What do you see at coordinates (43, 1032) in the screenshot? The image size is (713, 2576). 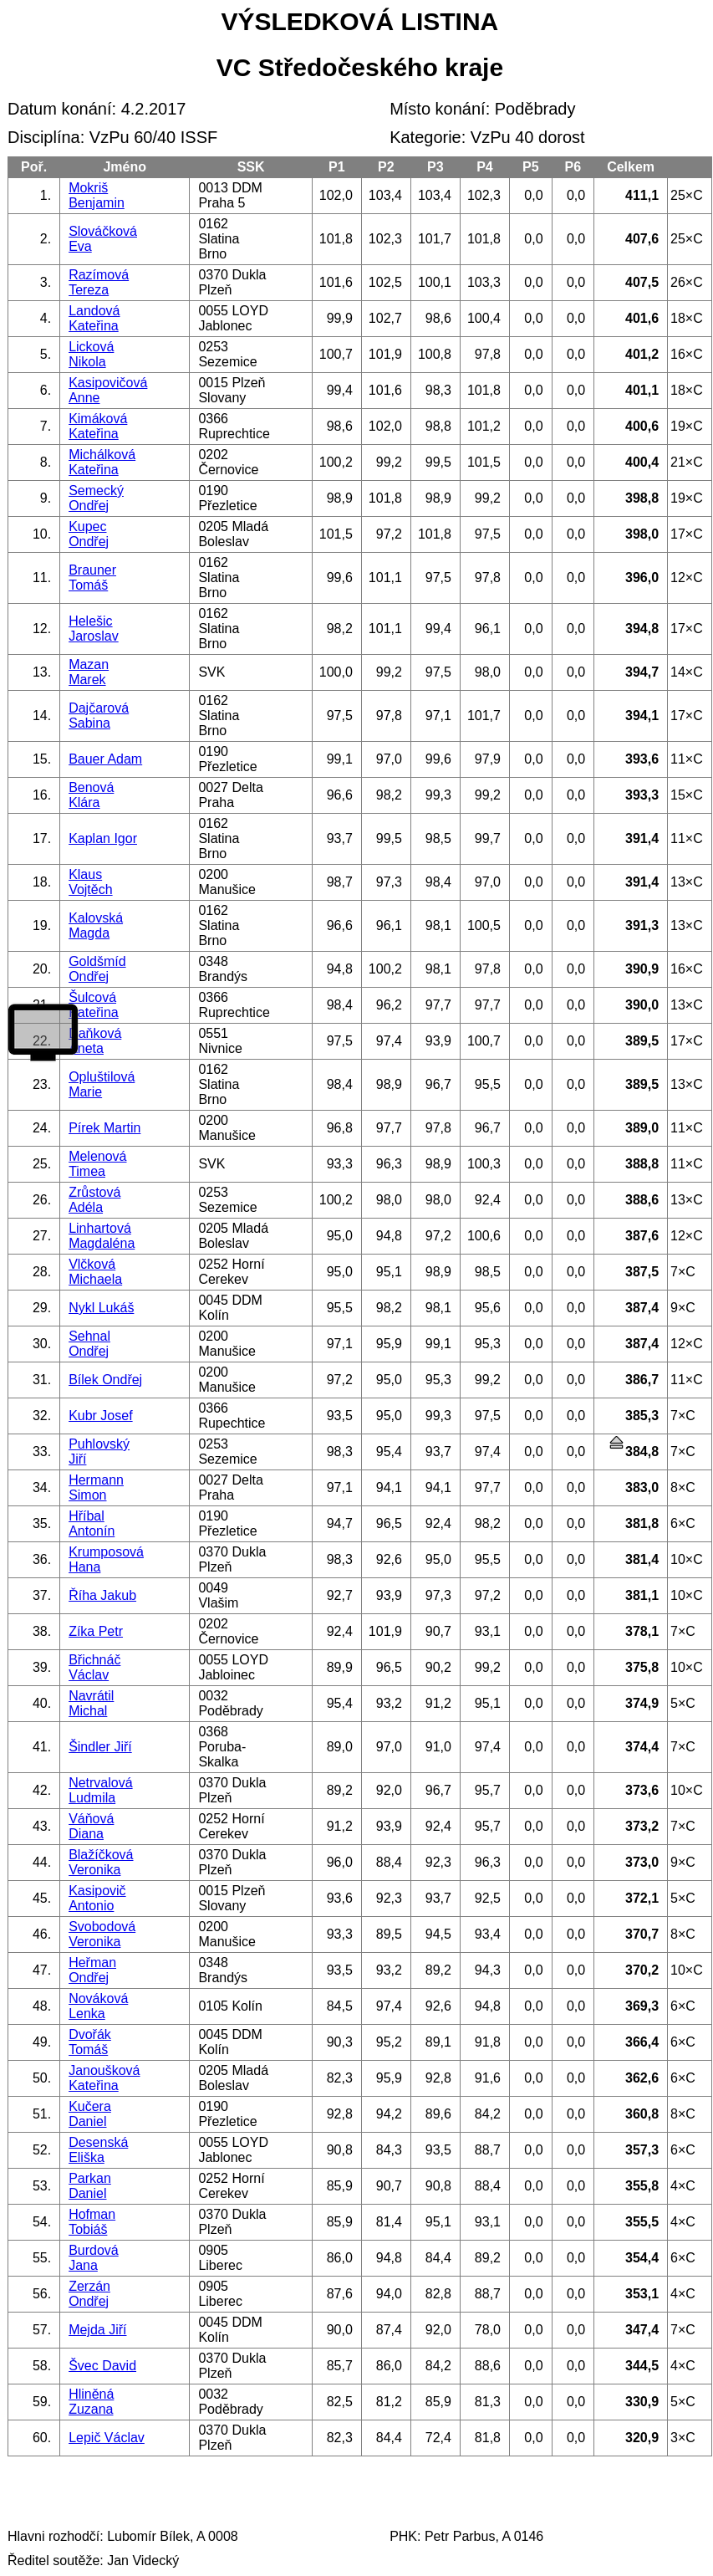 I see `access personal video content` at bounding box center [43, 1032].